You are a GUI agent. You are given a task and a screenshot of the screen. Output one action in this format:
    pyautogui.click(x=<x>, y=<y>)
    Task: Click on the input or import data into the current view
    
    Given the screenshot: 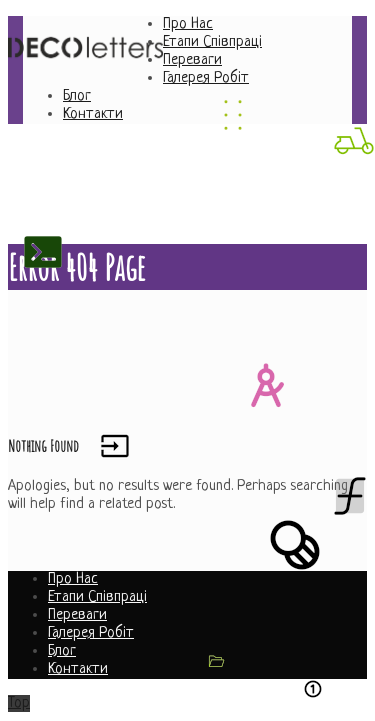 What is the action you would take?
    pyautogui.click(x=115, y=446)
    